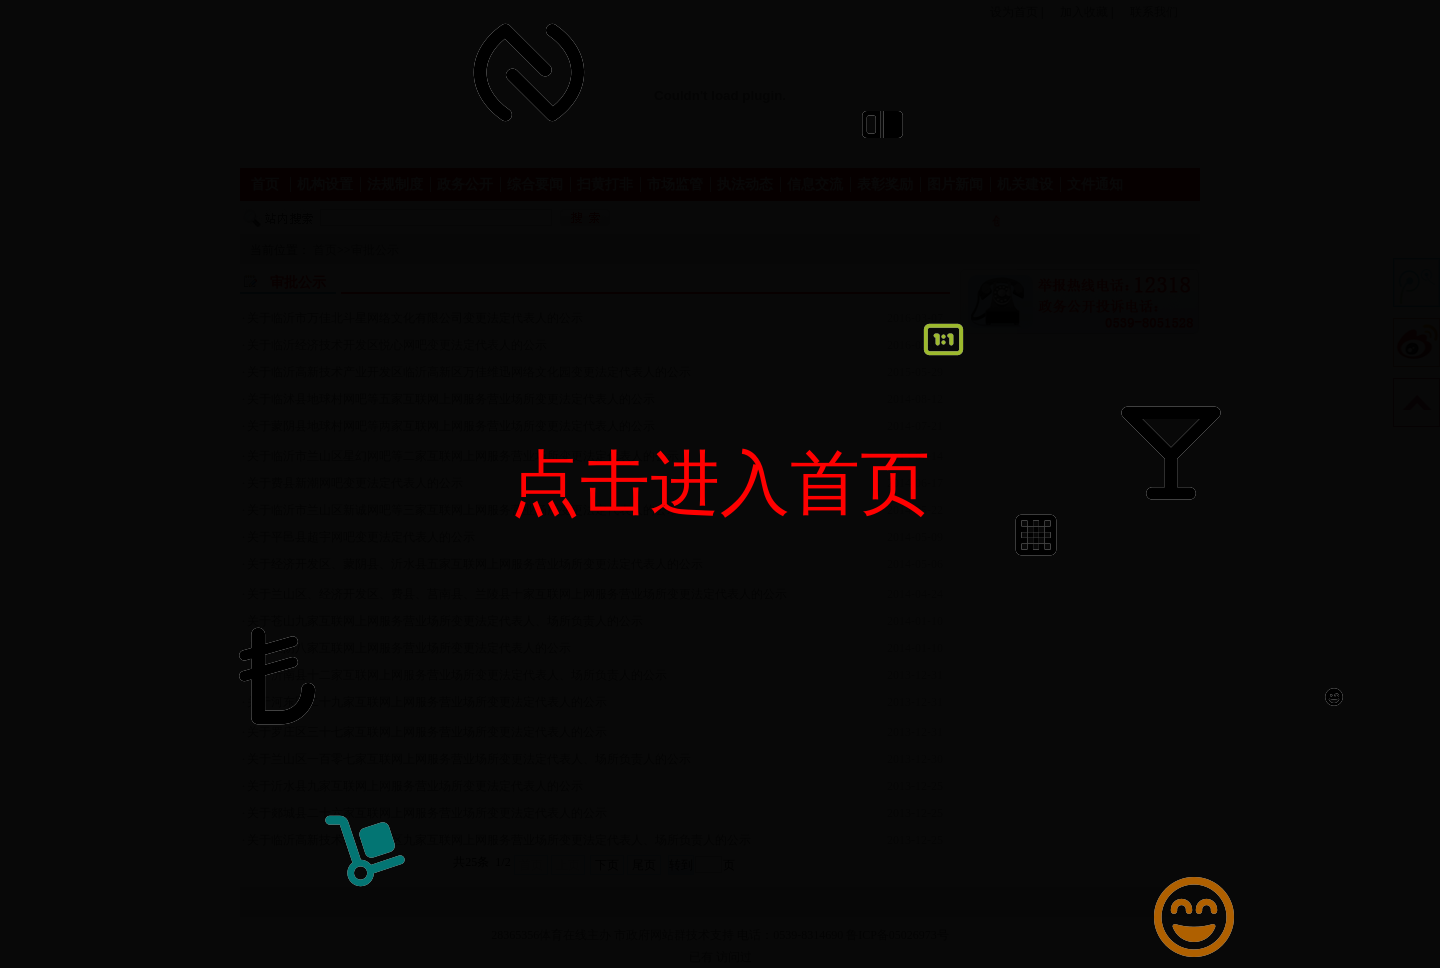 This screenshot has width=1440, height=968. I want to click on indicates price or payment in turkish lira, so click(272, 676).